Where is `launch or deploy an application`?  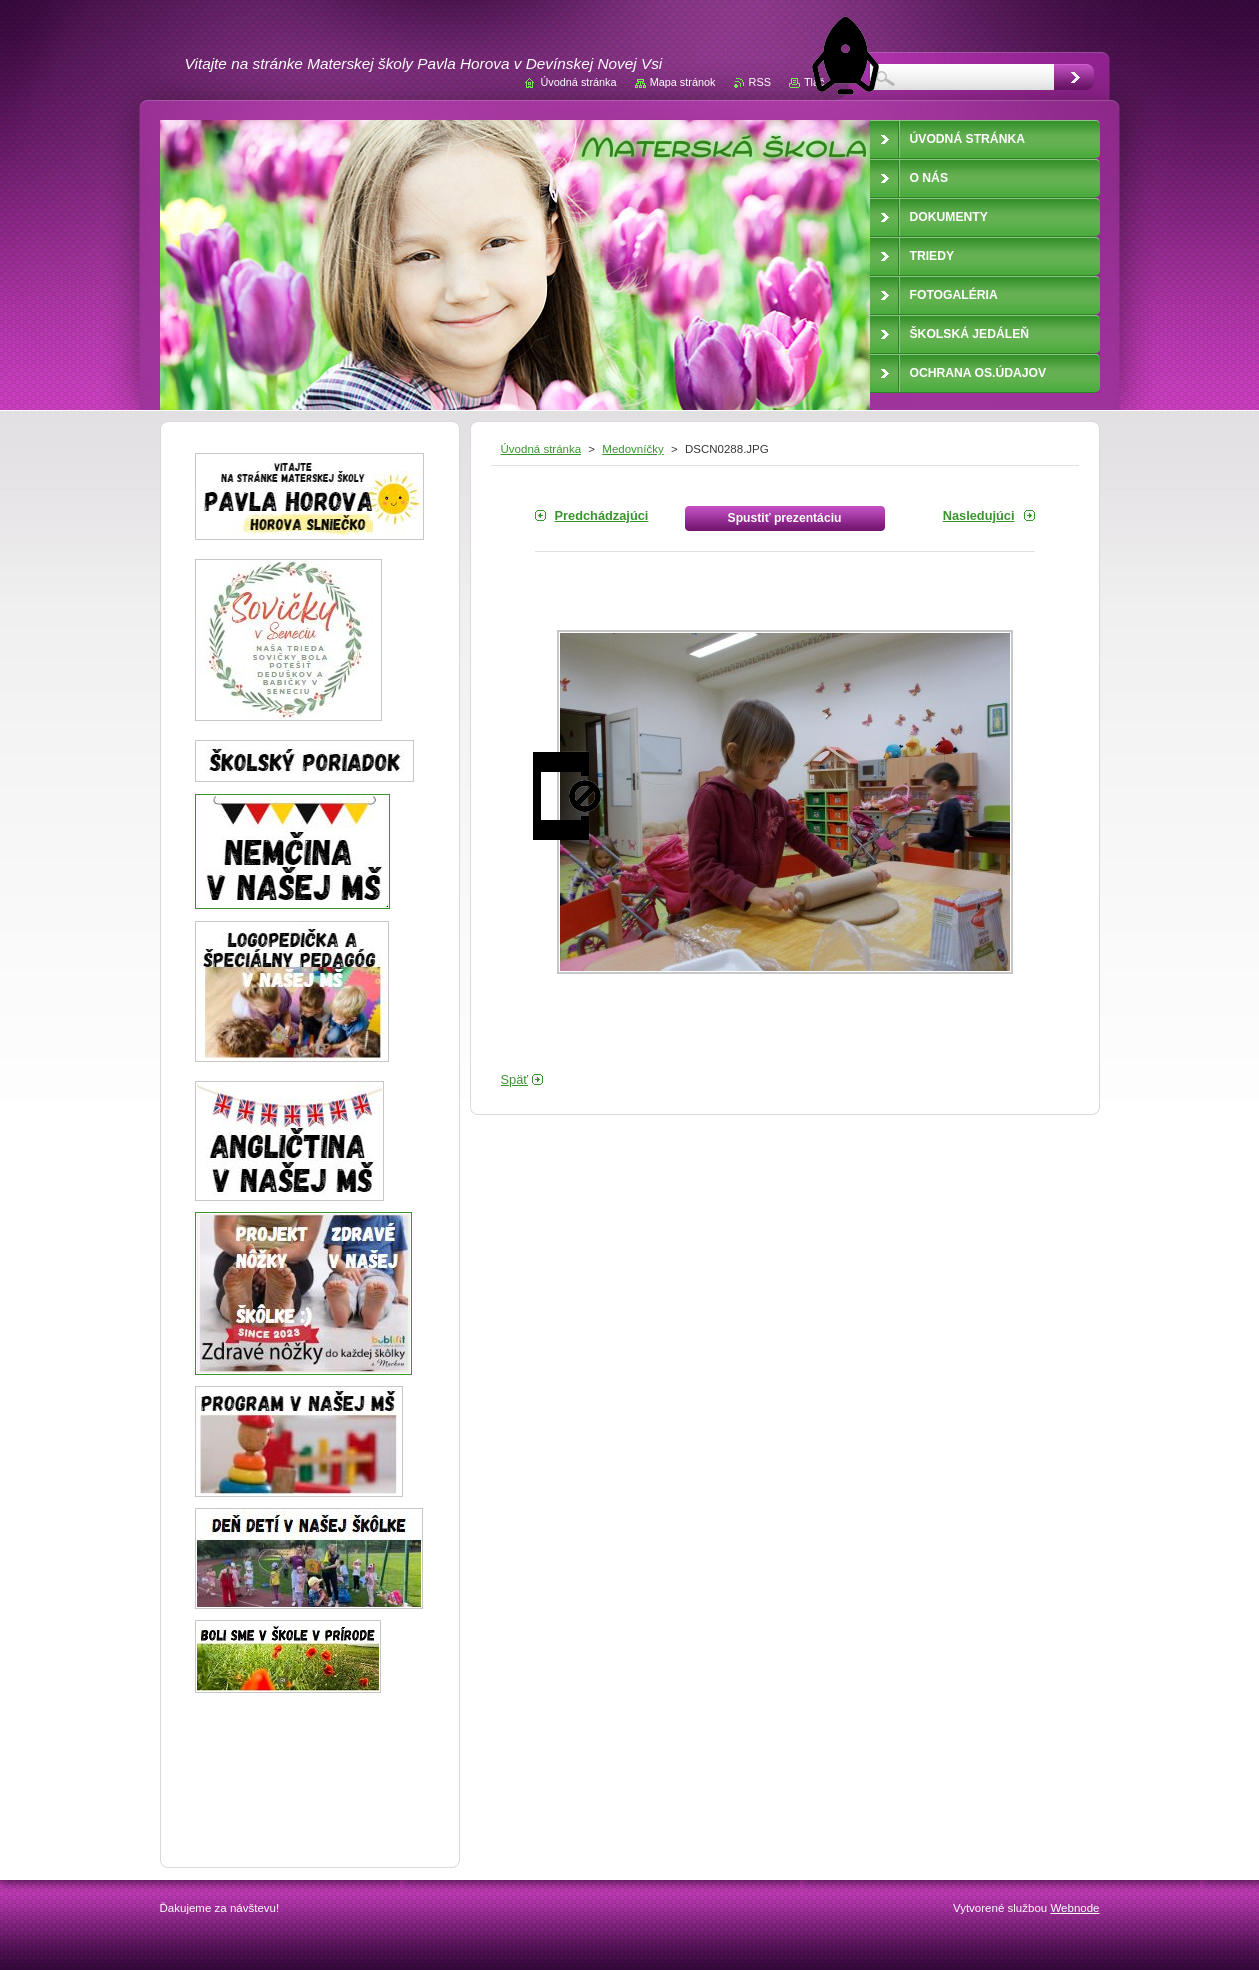
launch or deploy an application is located at coordinates (845, 58).